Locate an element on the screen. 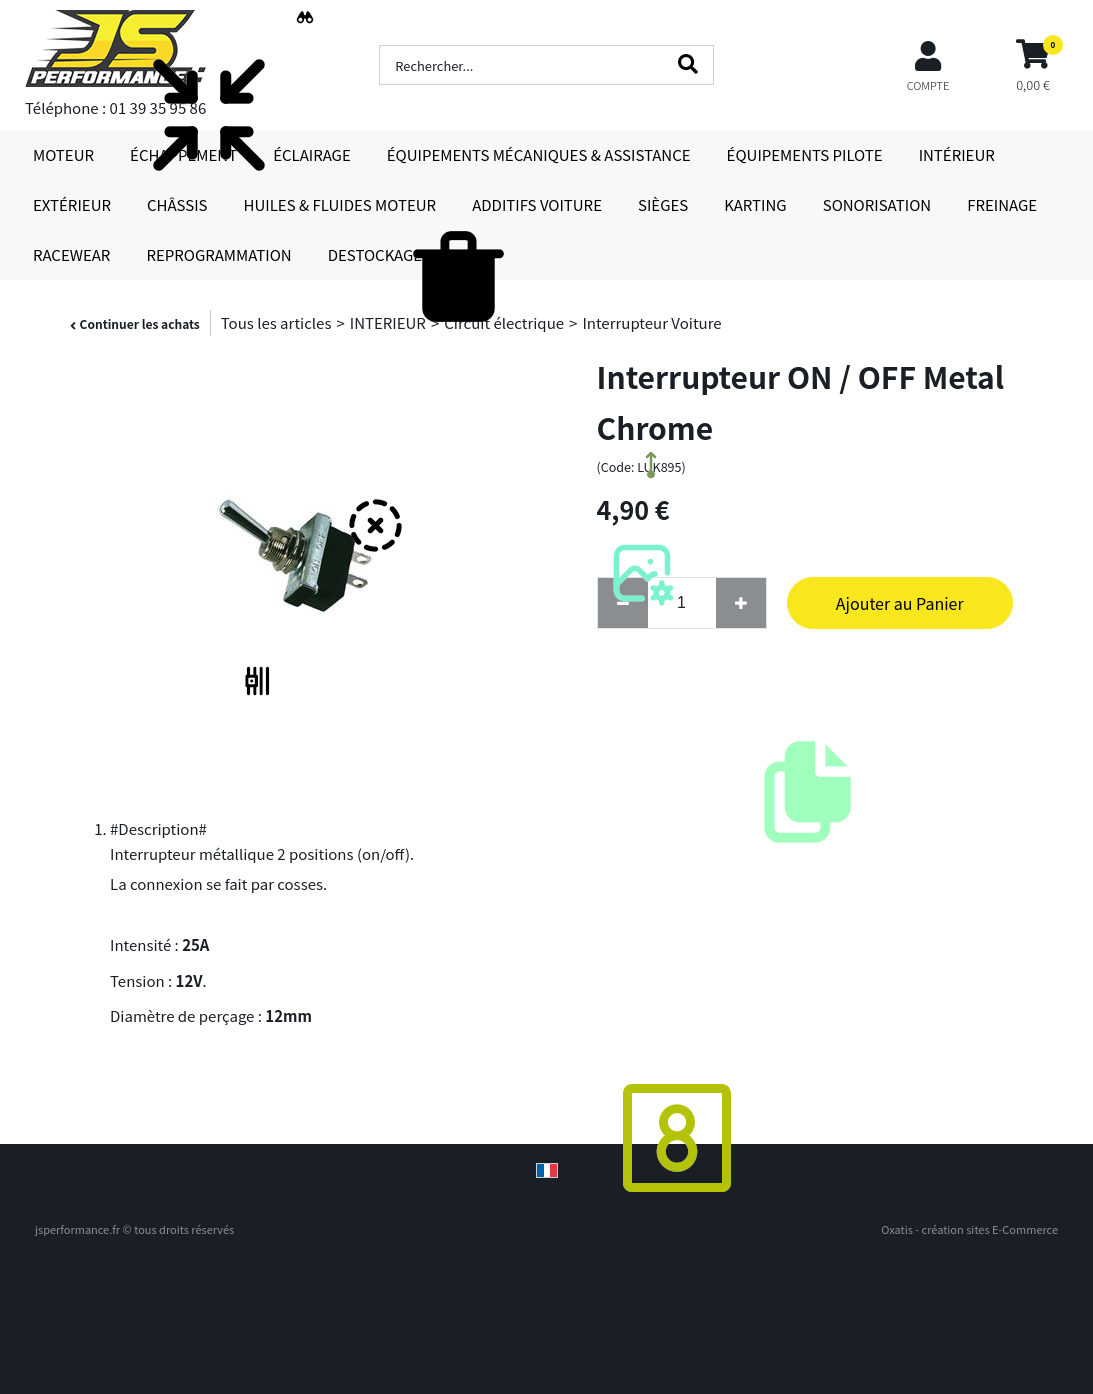  search or explore content is located at coordinates (305, 16).